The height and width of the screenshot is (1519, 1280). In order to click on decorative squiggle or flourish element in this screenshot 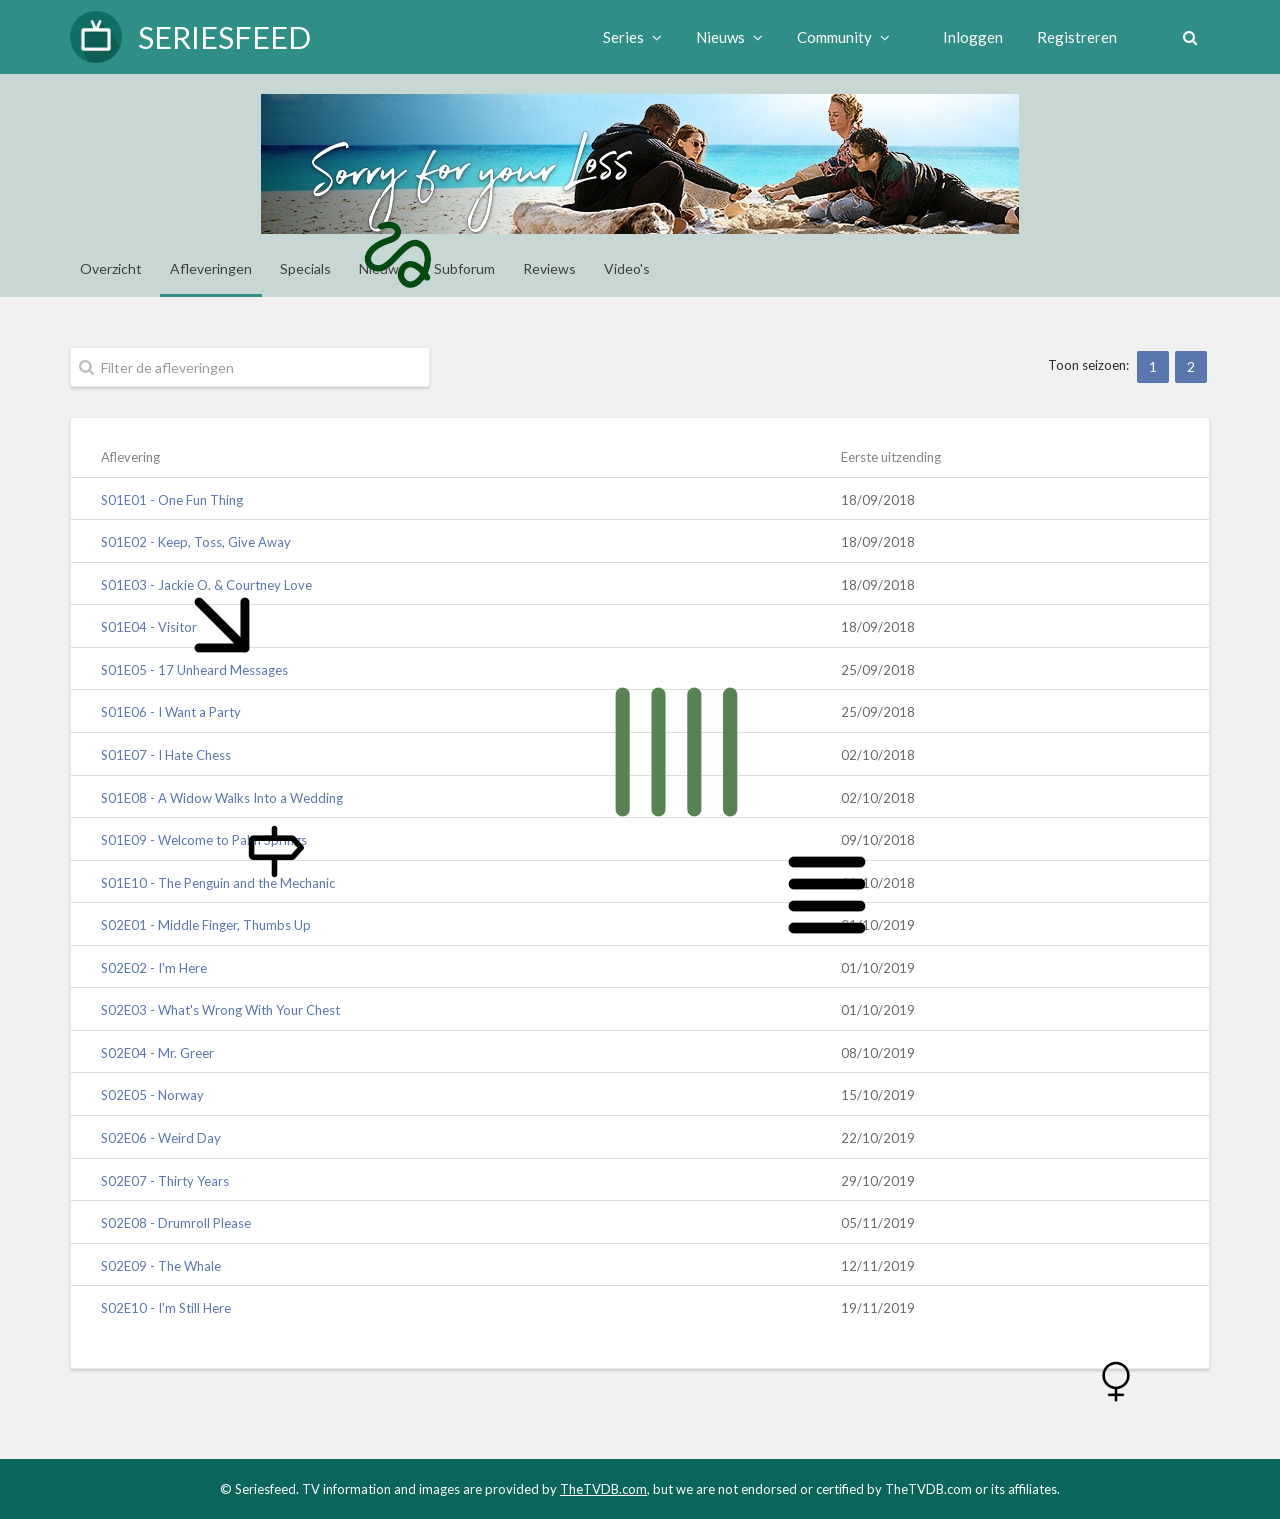, I will do `click(397, 254)`.